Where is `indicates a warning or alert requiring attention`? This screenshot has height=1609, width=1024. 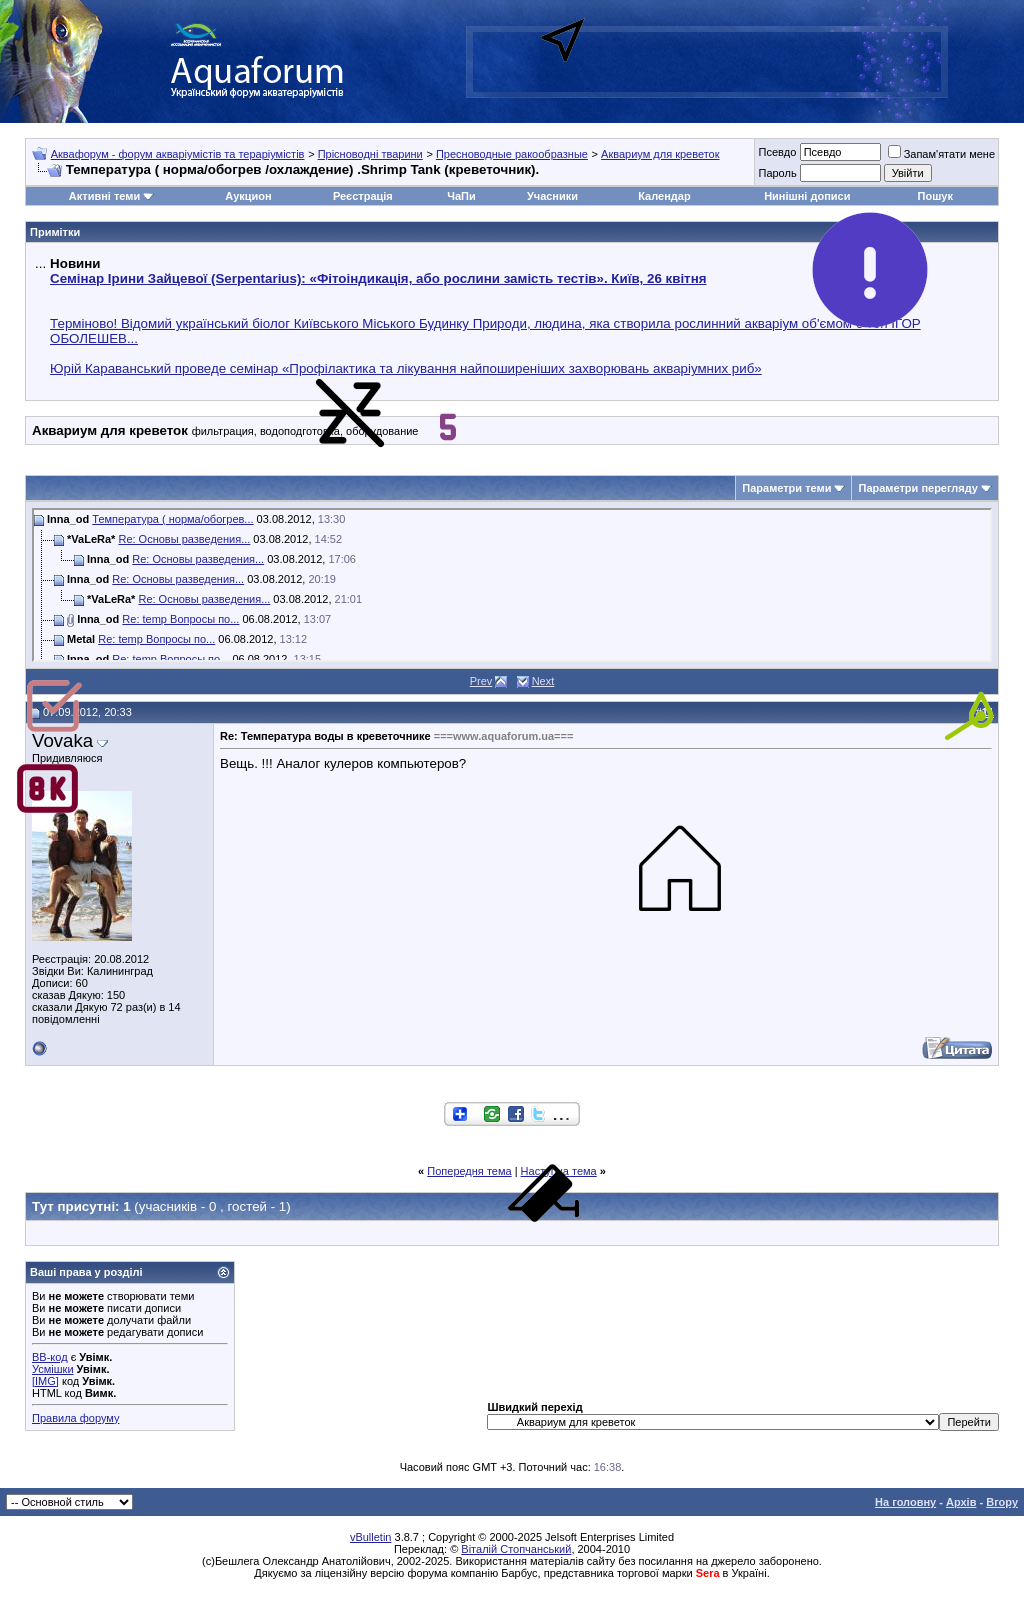 indicates a warning or alert requiring attention is located at coordinates (870, 270).